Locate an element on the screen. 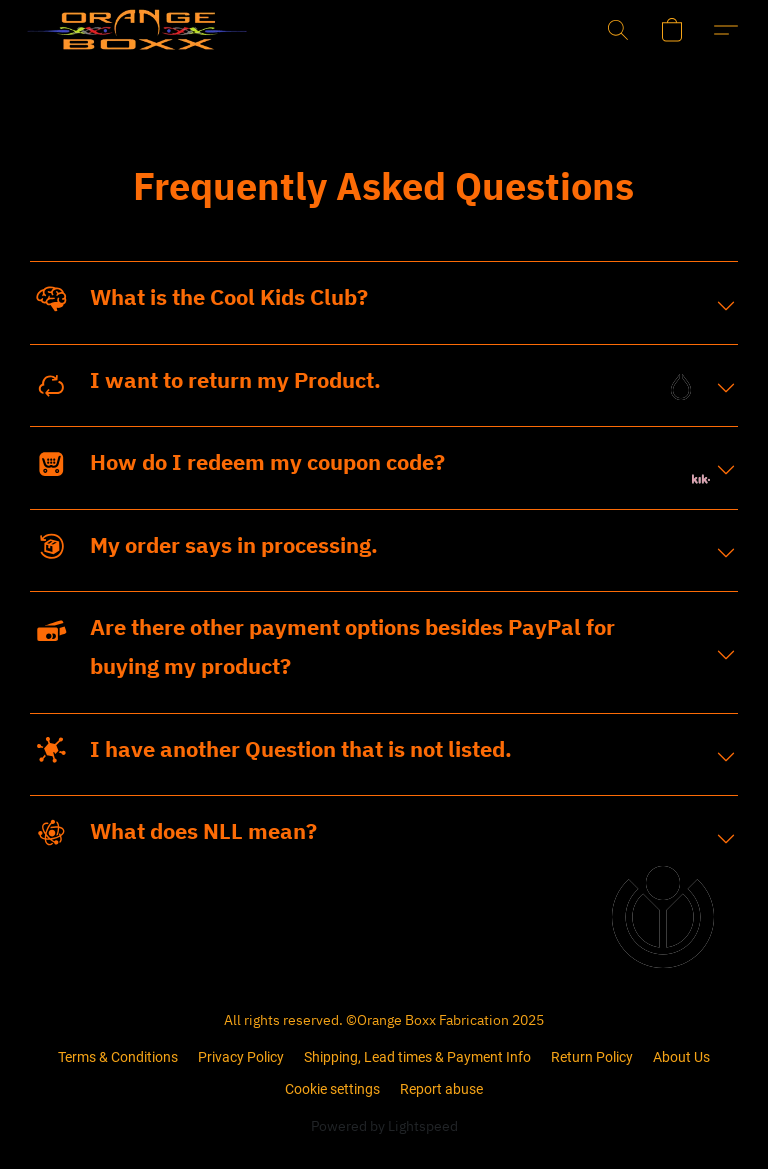 Image resolution: width=768 pixels, height=1169 pixels. hyprland window manager logo is located at coordinates (681, 387).